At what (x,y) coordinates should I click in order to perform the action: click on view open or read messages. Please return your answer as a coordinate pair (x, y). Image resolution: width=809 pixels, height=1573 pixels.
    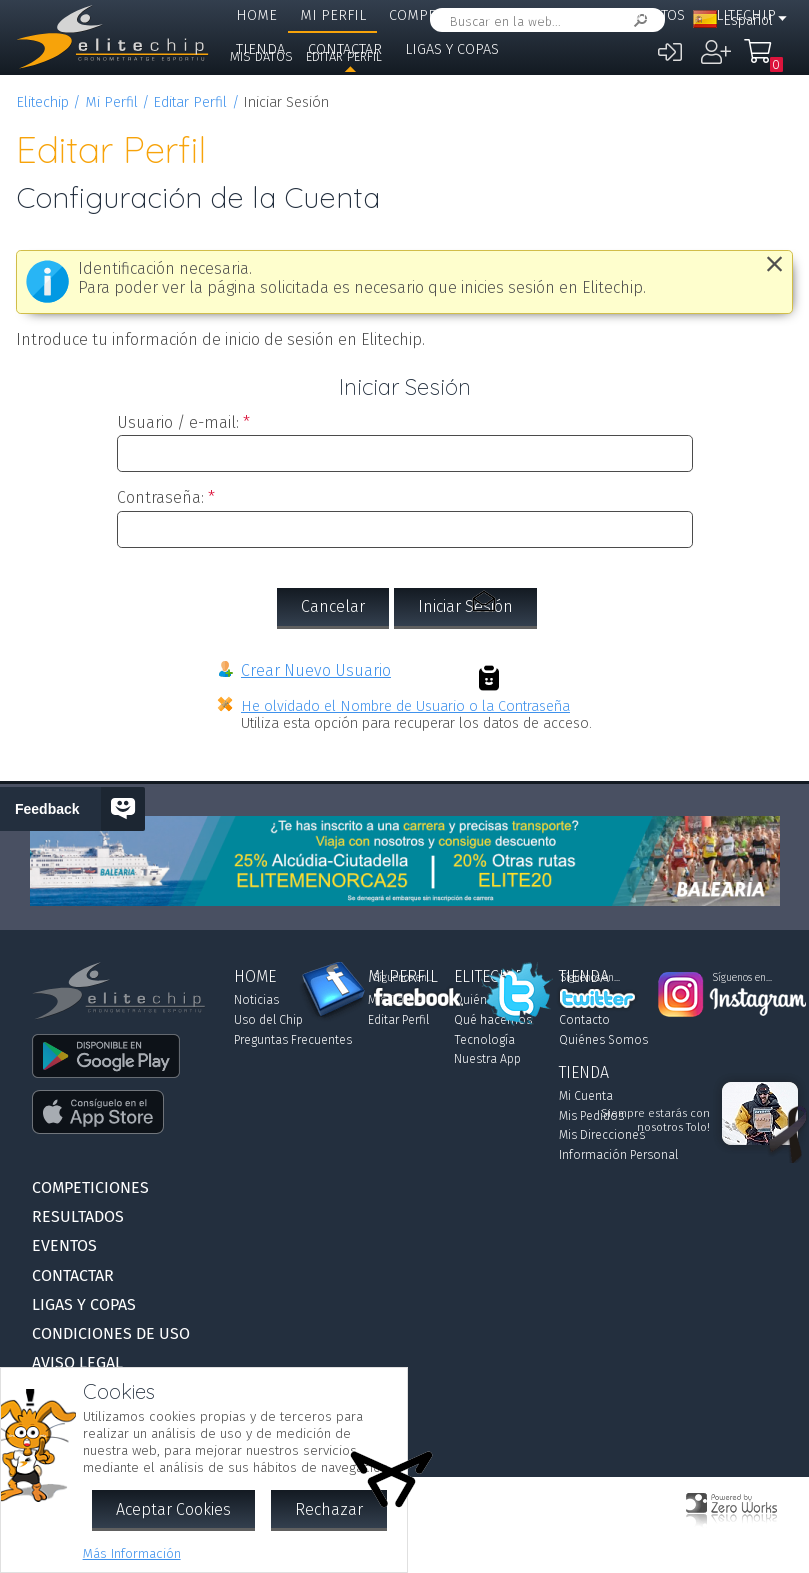
    Looking at the image, I should click on (484, 602).